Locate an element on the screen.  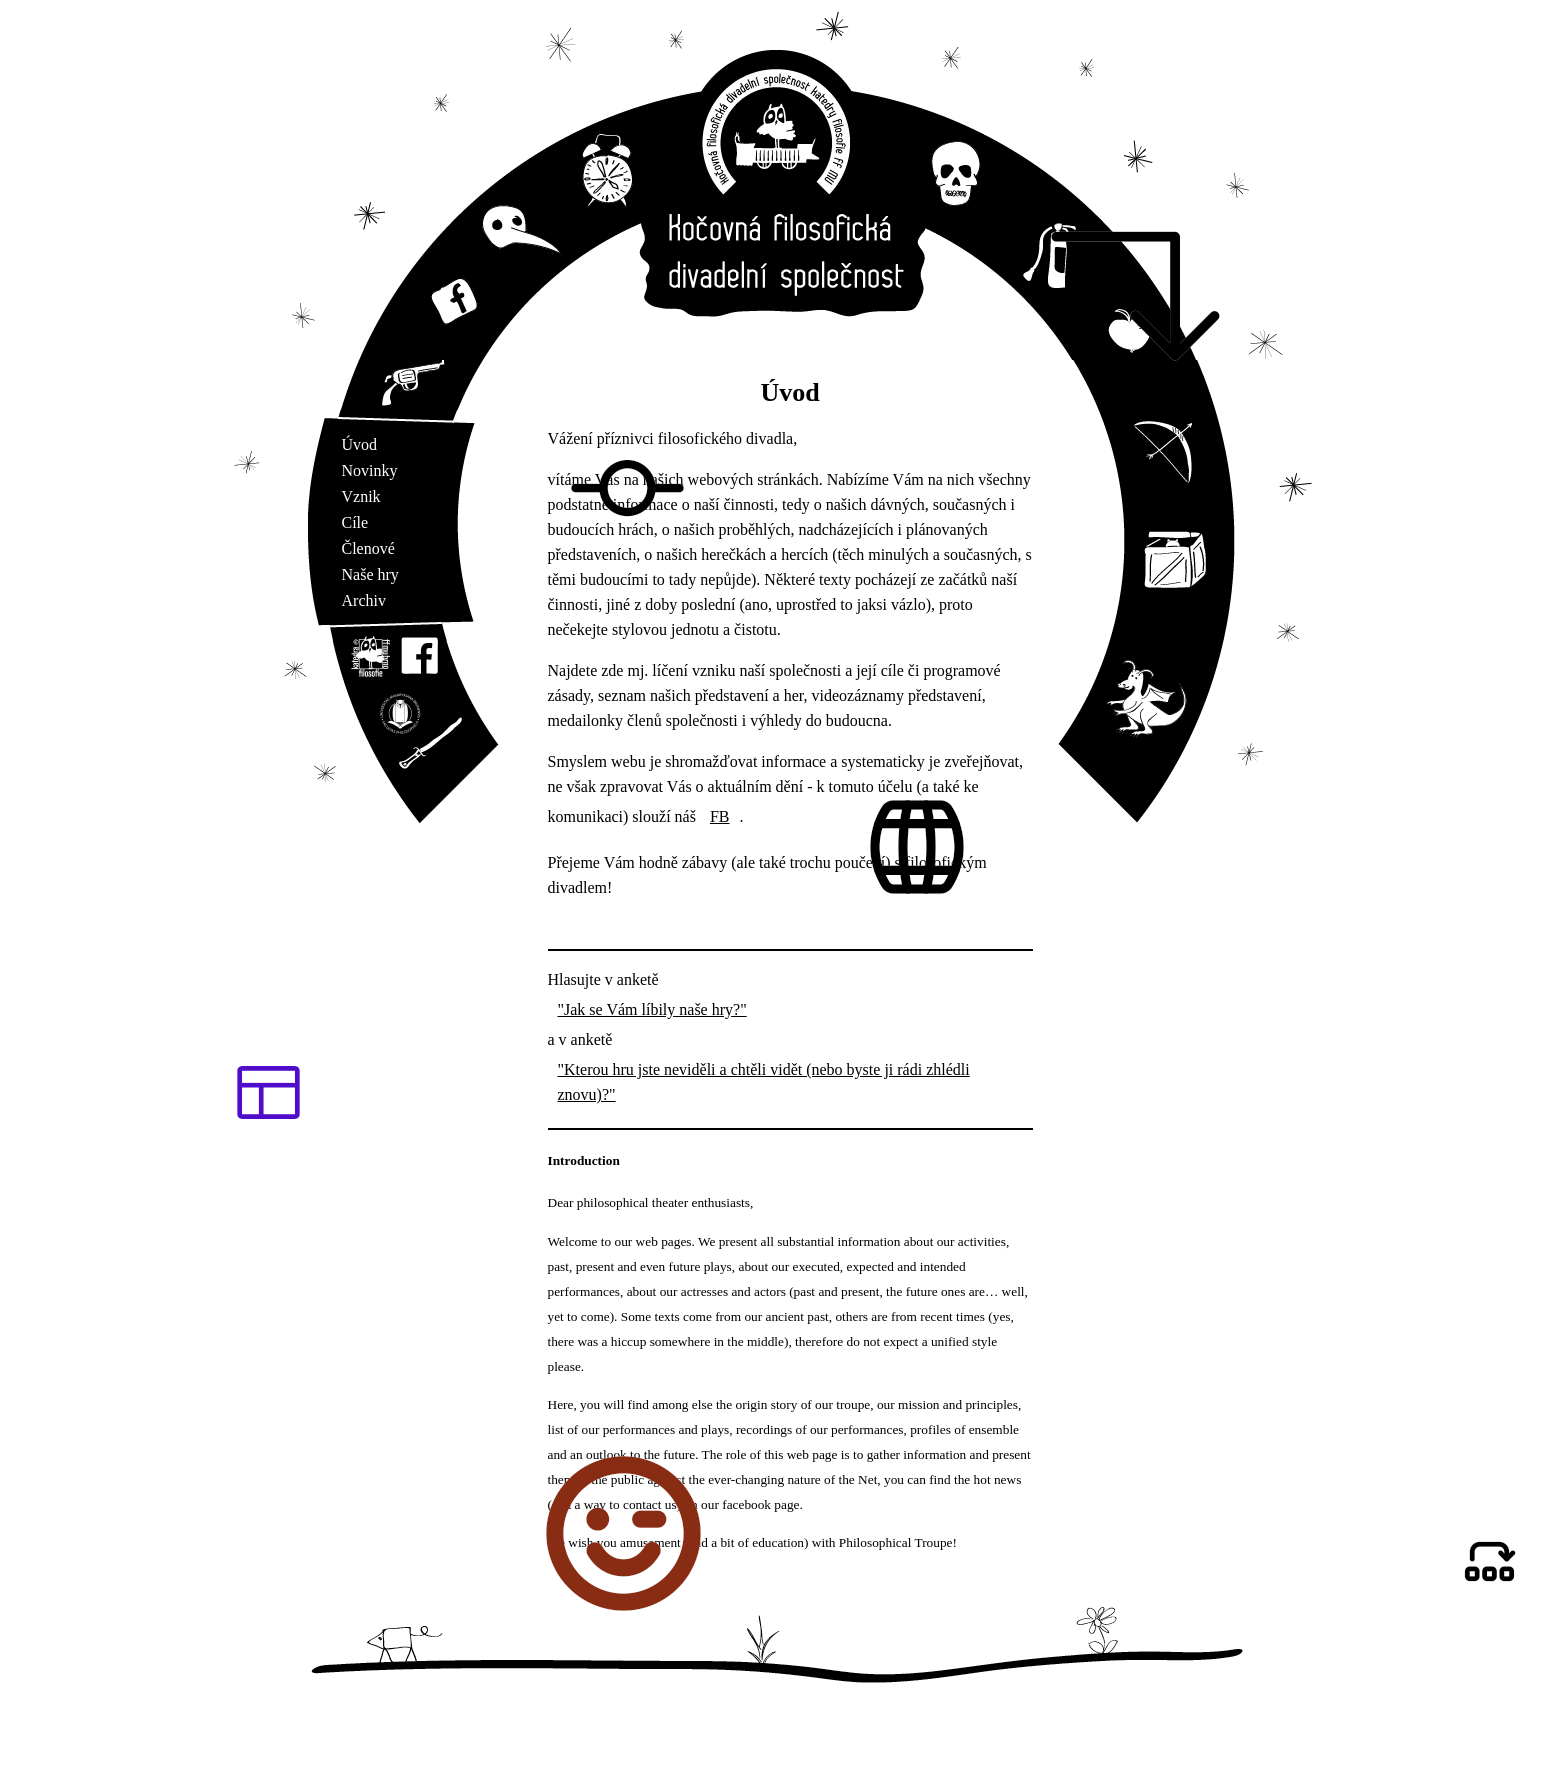
view inventory or storage items is located at coordinates (917, 847).